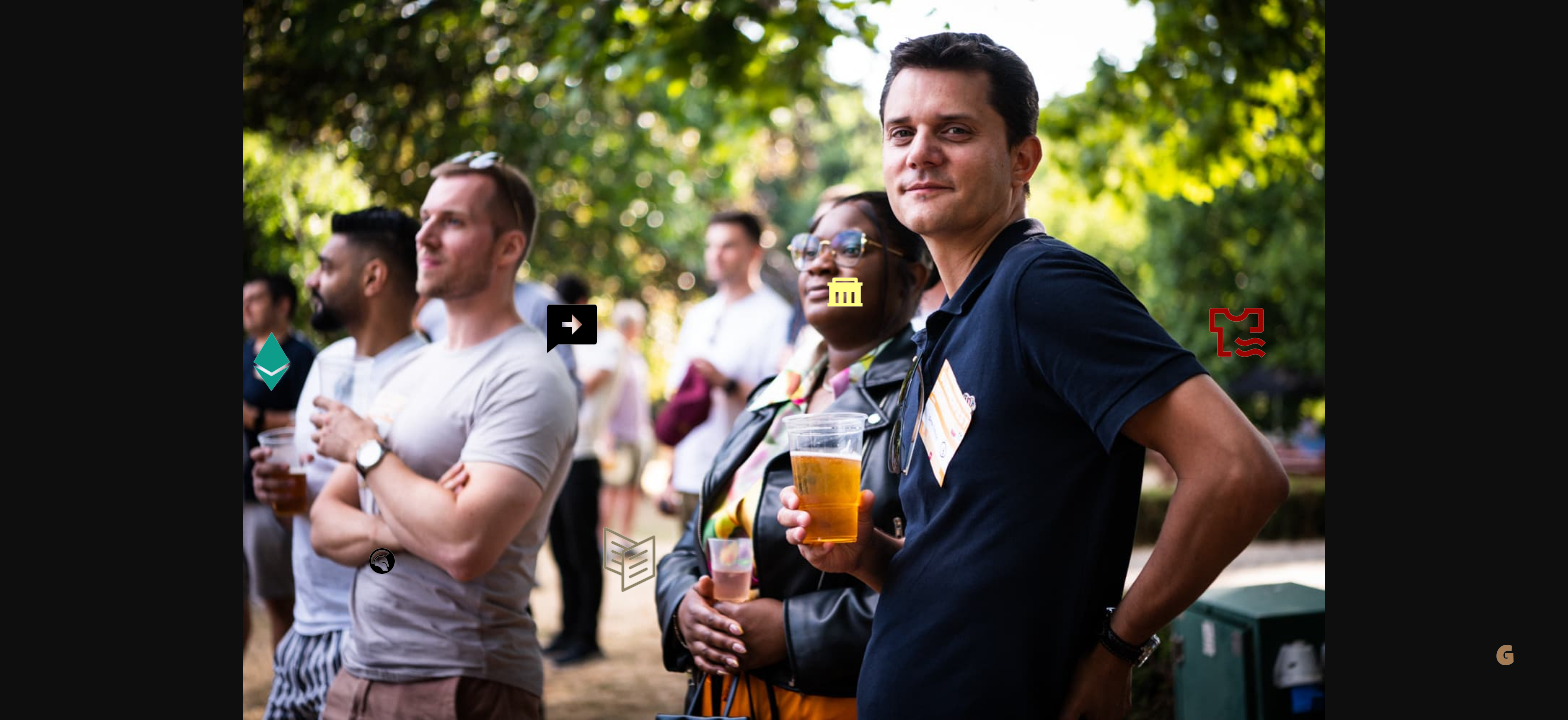 The width and height of the screenshot is (1568, 720). I want to click on access government services, so click(845, 292).